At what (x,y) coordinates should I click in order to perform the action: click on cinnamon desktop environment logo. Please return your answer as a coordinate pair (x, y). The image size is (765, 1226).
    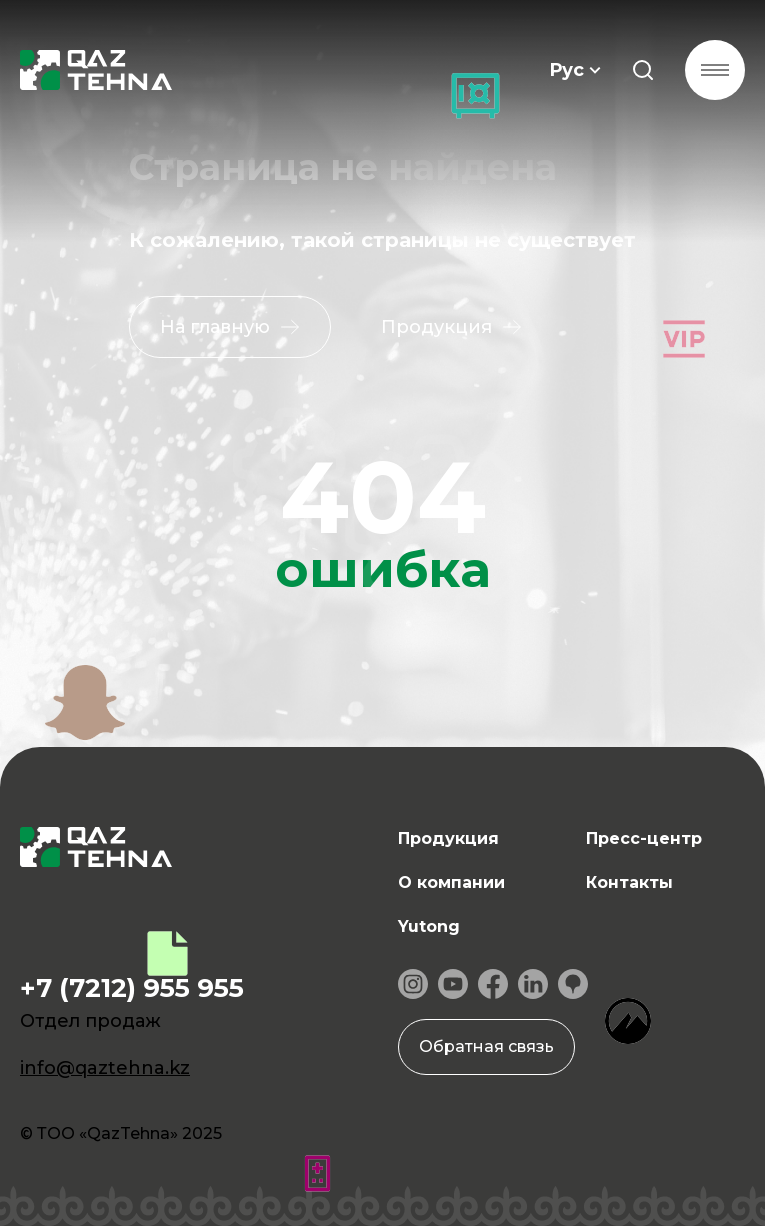
    Looking at the image, I should click on (628, 1021).